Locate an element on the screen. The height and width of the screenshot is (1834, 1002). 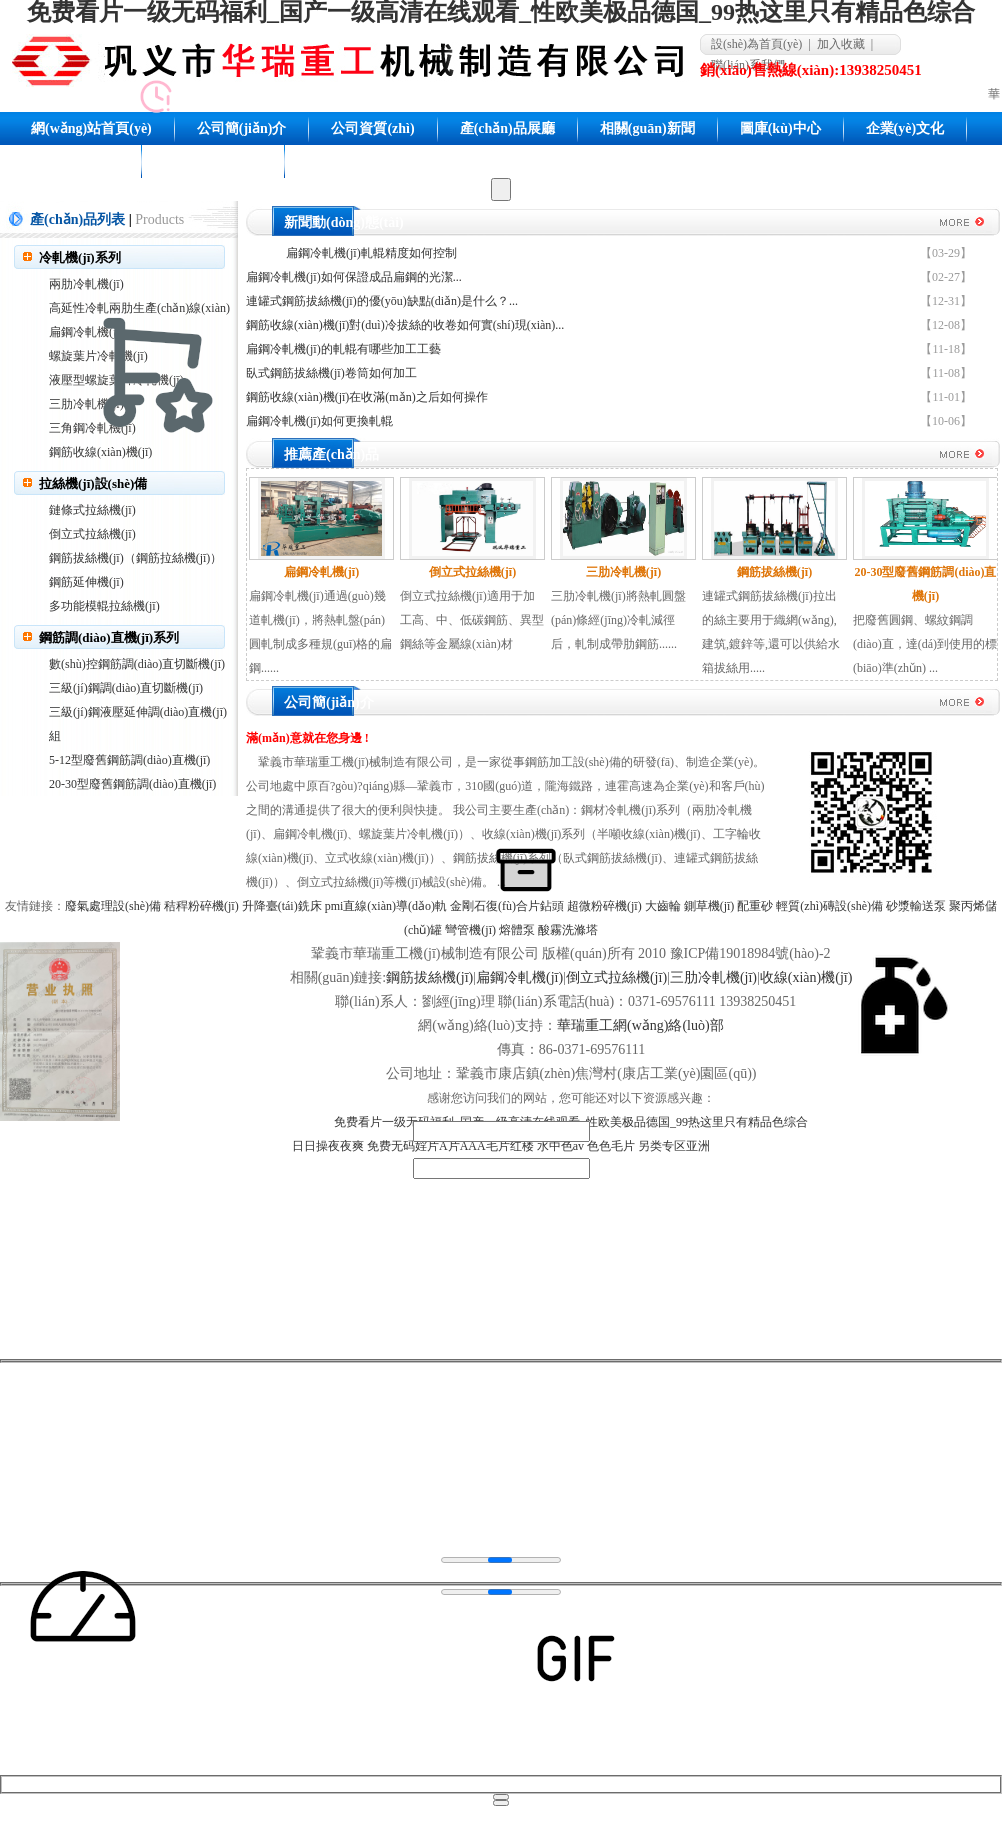
insert a GIF into your message is located at coordinates (574, 1658).